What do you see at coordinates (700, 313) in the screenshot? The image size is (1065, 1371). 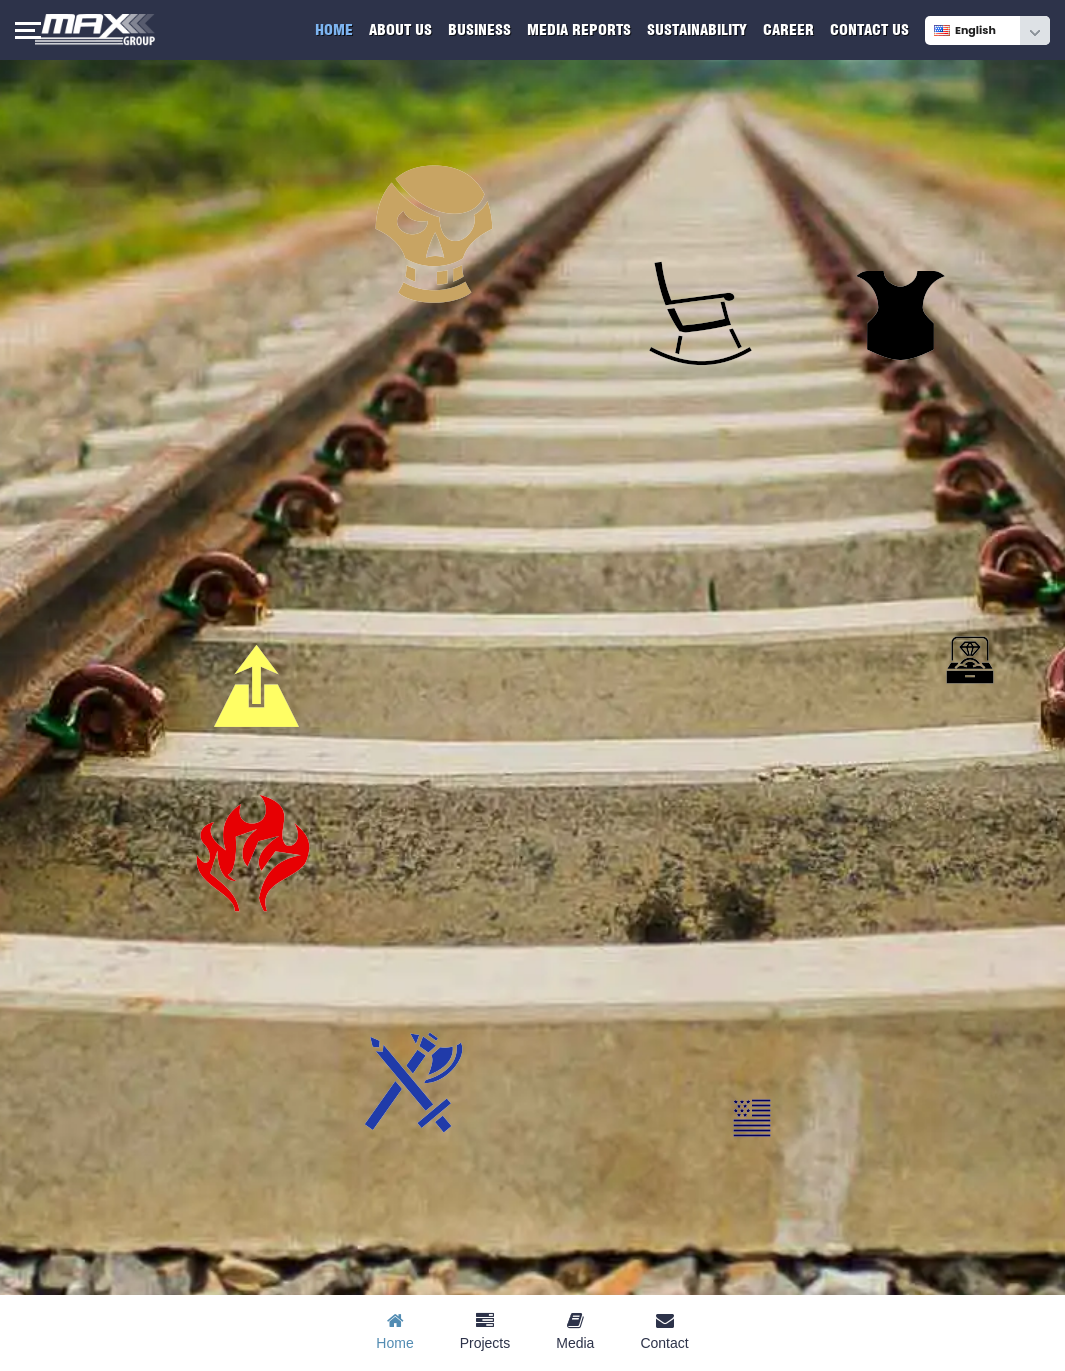 I see `browse furniture or home decor items` at bounding box center [700, 313].